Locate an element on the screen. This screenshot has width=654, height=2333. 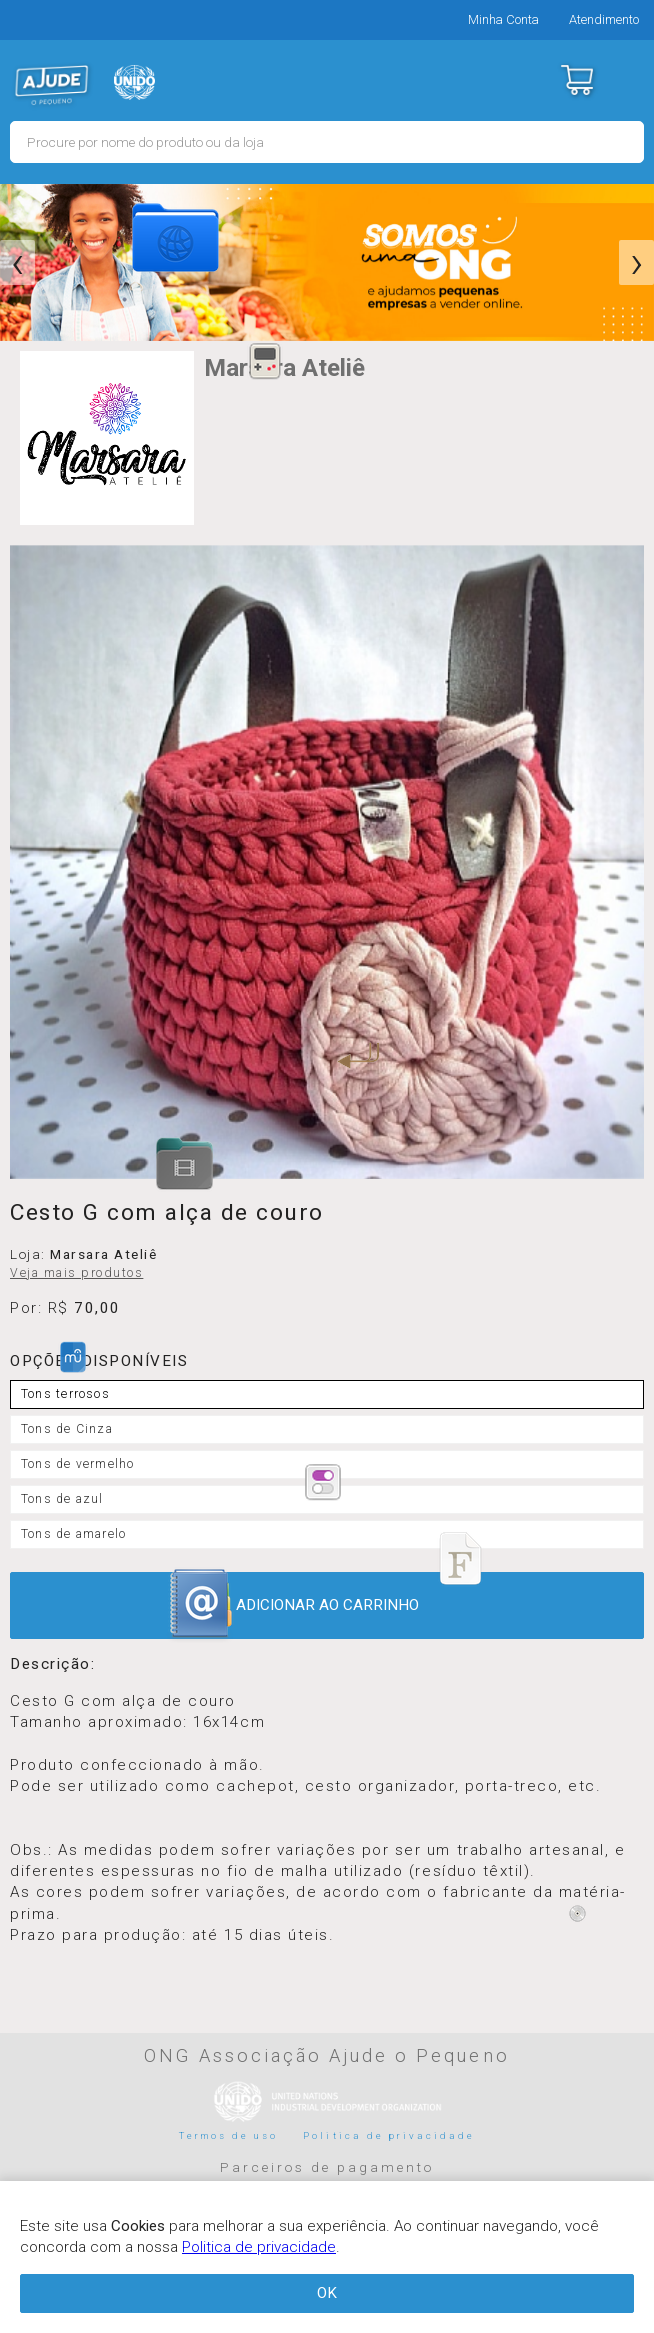
open the game center or gaming app is located at coordinates (265, 361).